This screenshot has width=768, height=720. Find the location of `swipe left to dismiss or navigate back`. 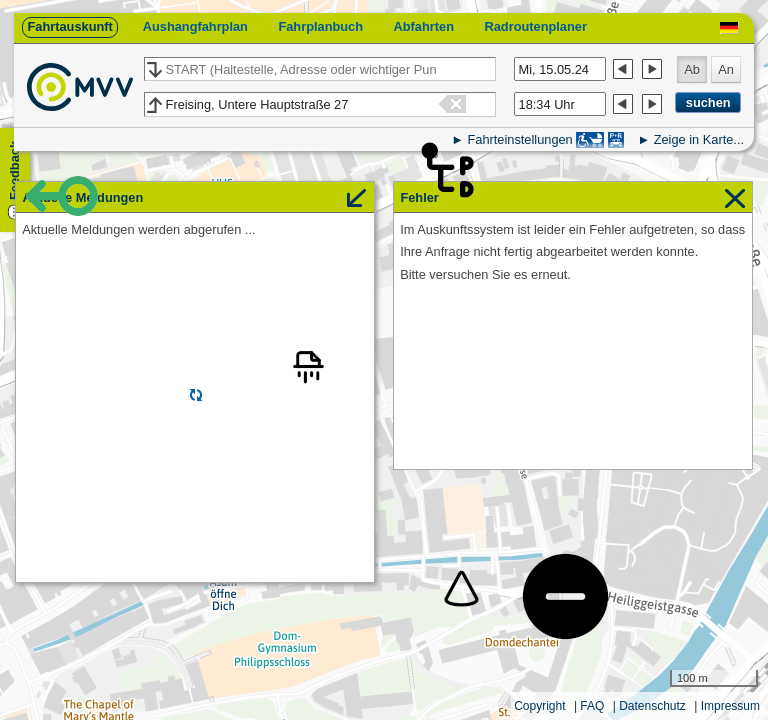

swipe left to dismiss or navigate back is located at coordinates (62, 196).